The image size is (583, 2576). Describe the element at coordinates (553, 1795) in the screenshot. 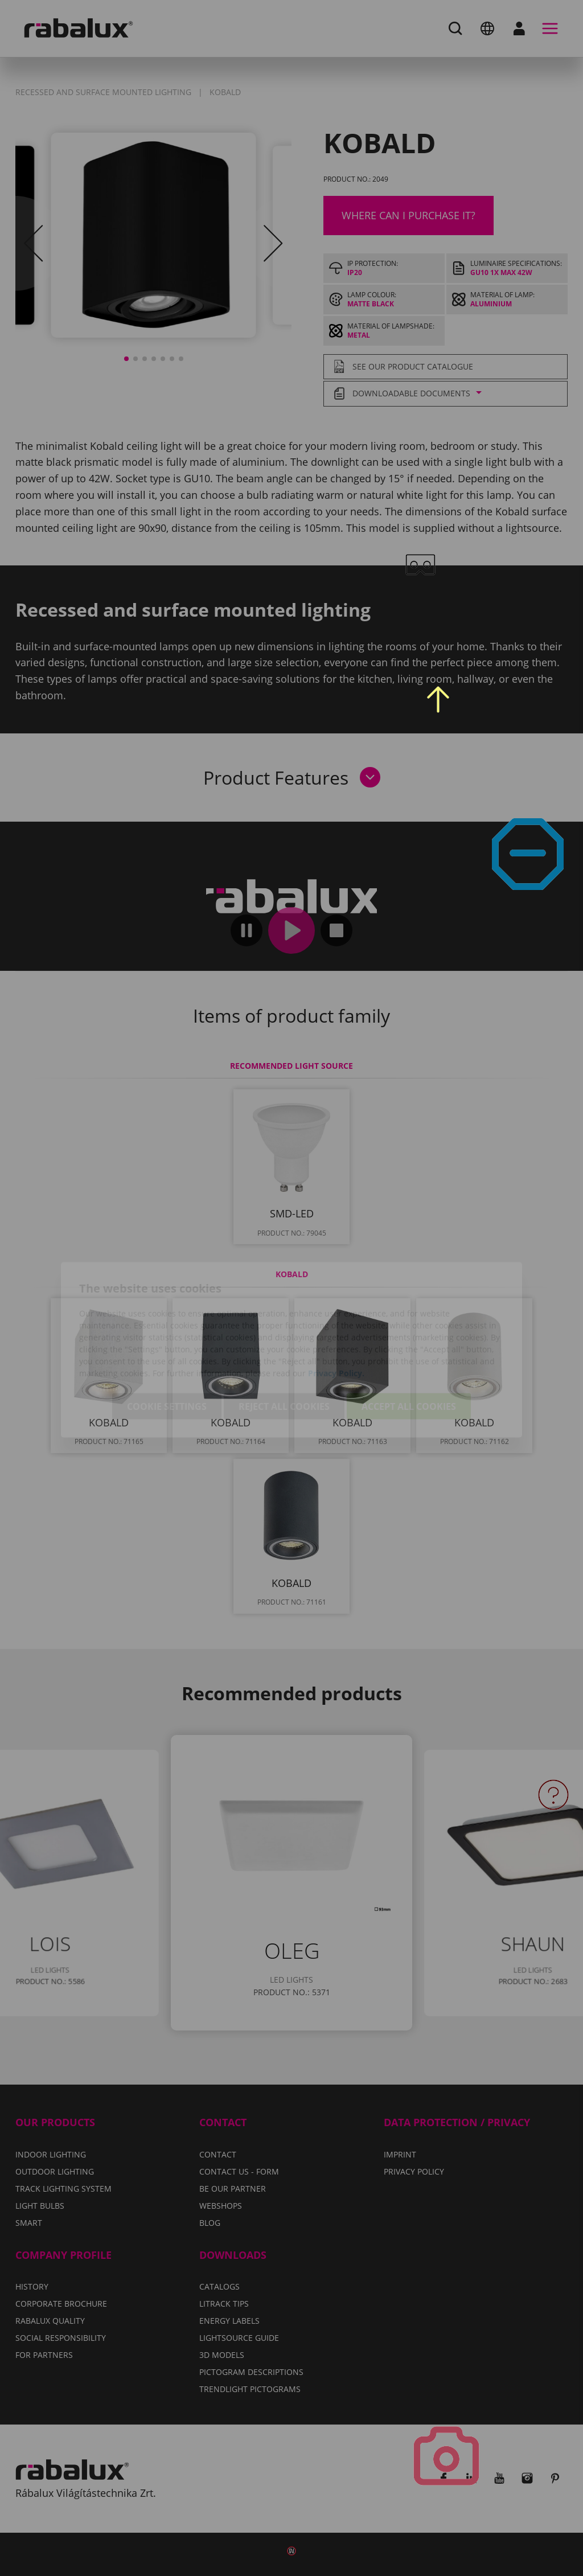

I see `access help or support` at that location.